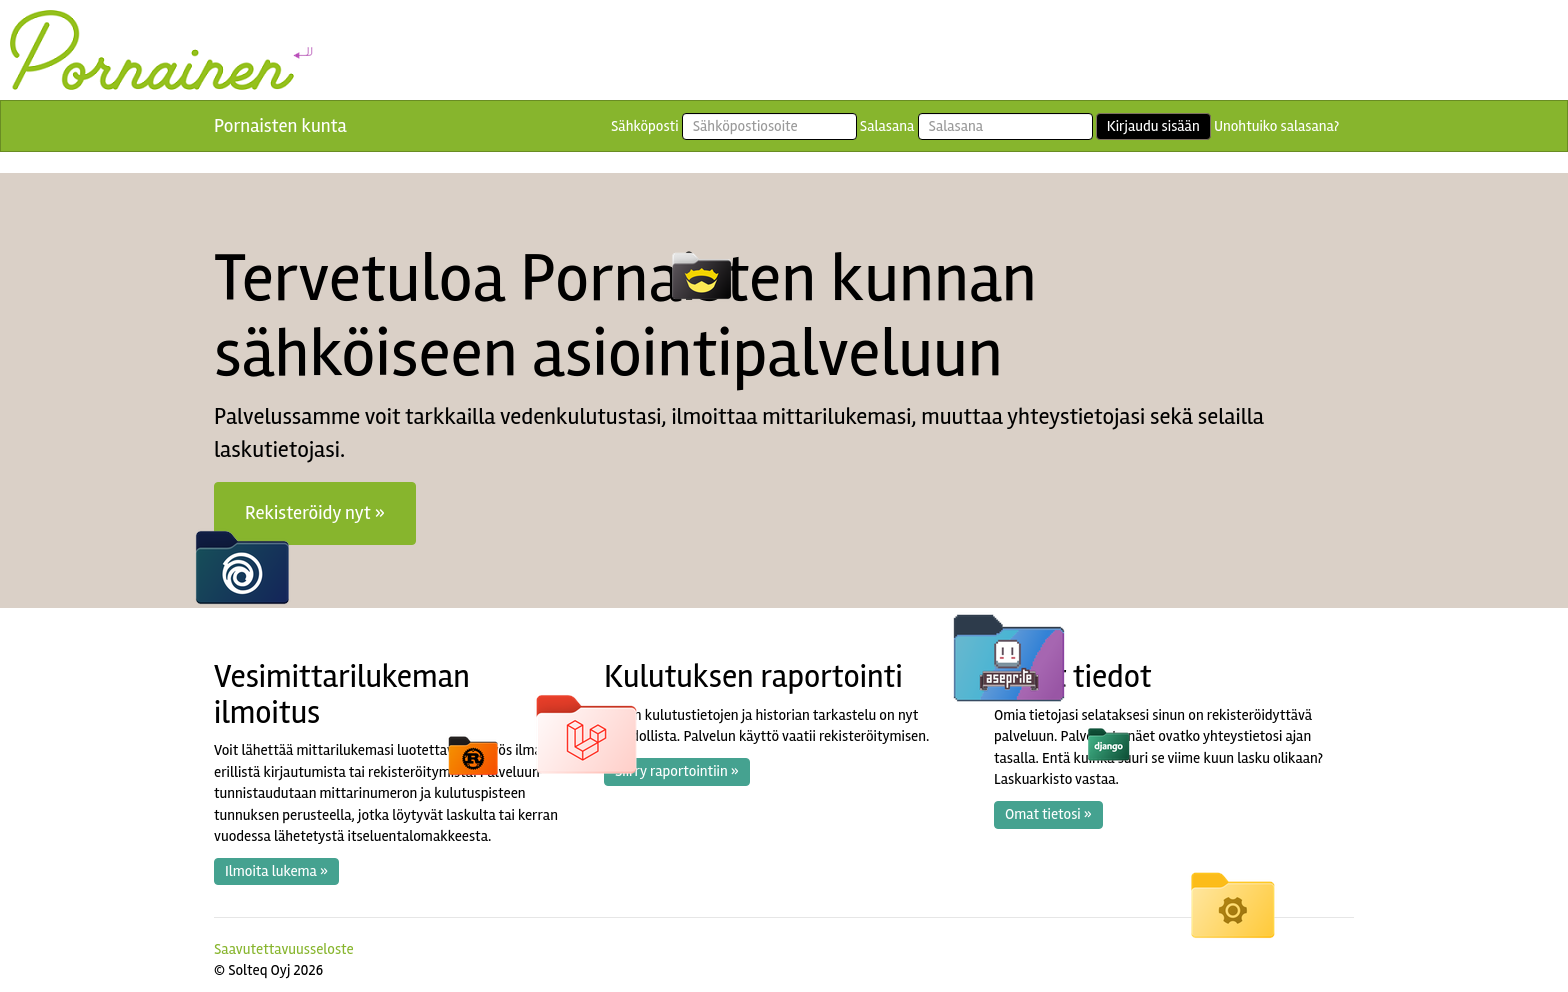  I want to click on folder containing nim programming language projects, so click(701, 277).